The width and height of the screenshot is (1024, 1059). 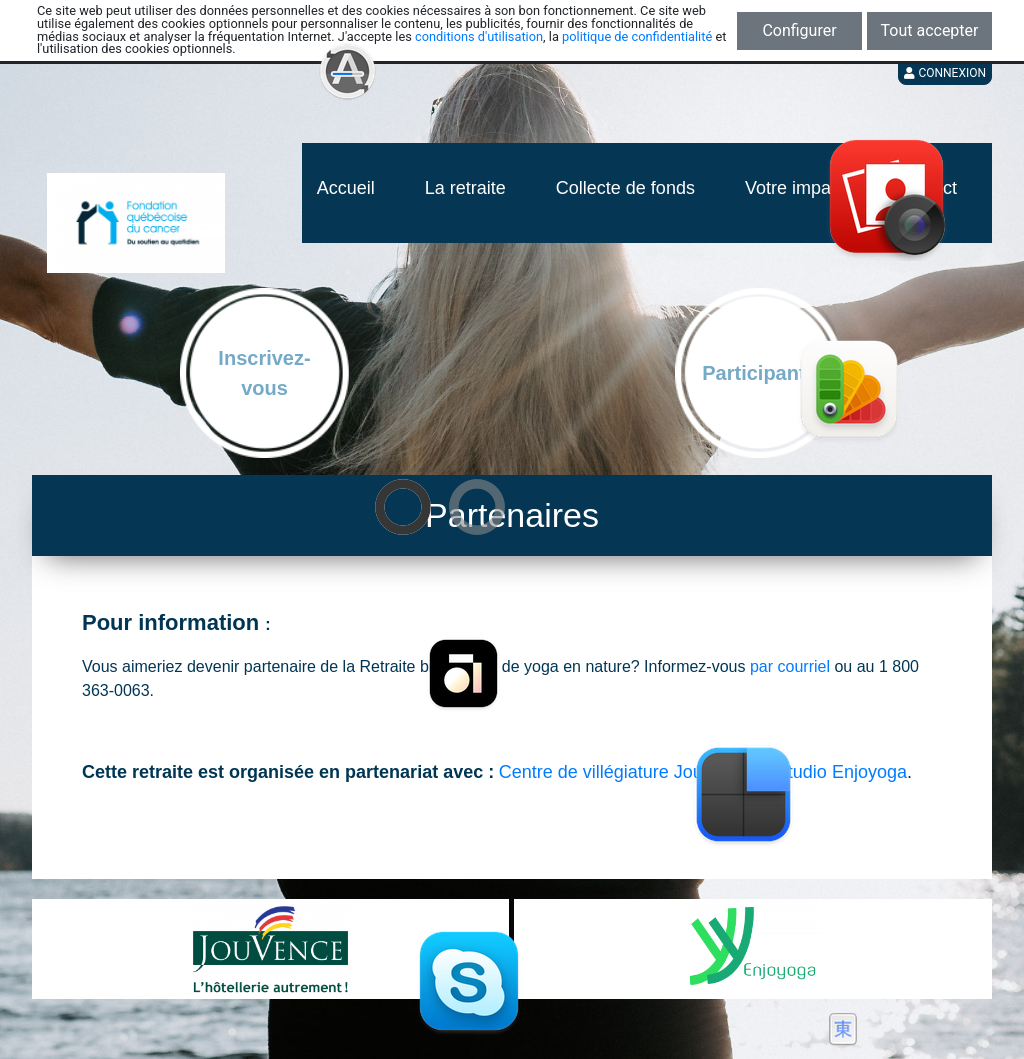 What do you see at coordinates (440, 507) in the screenshot?
I see `connect your flickr account` at bounding box center [440, 507].